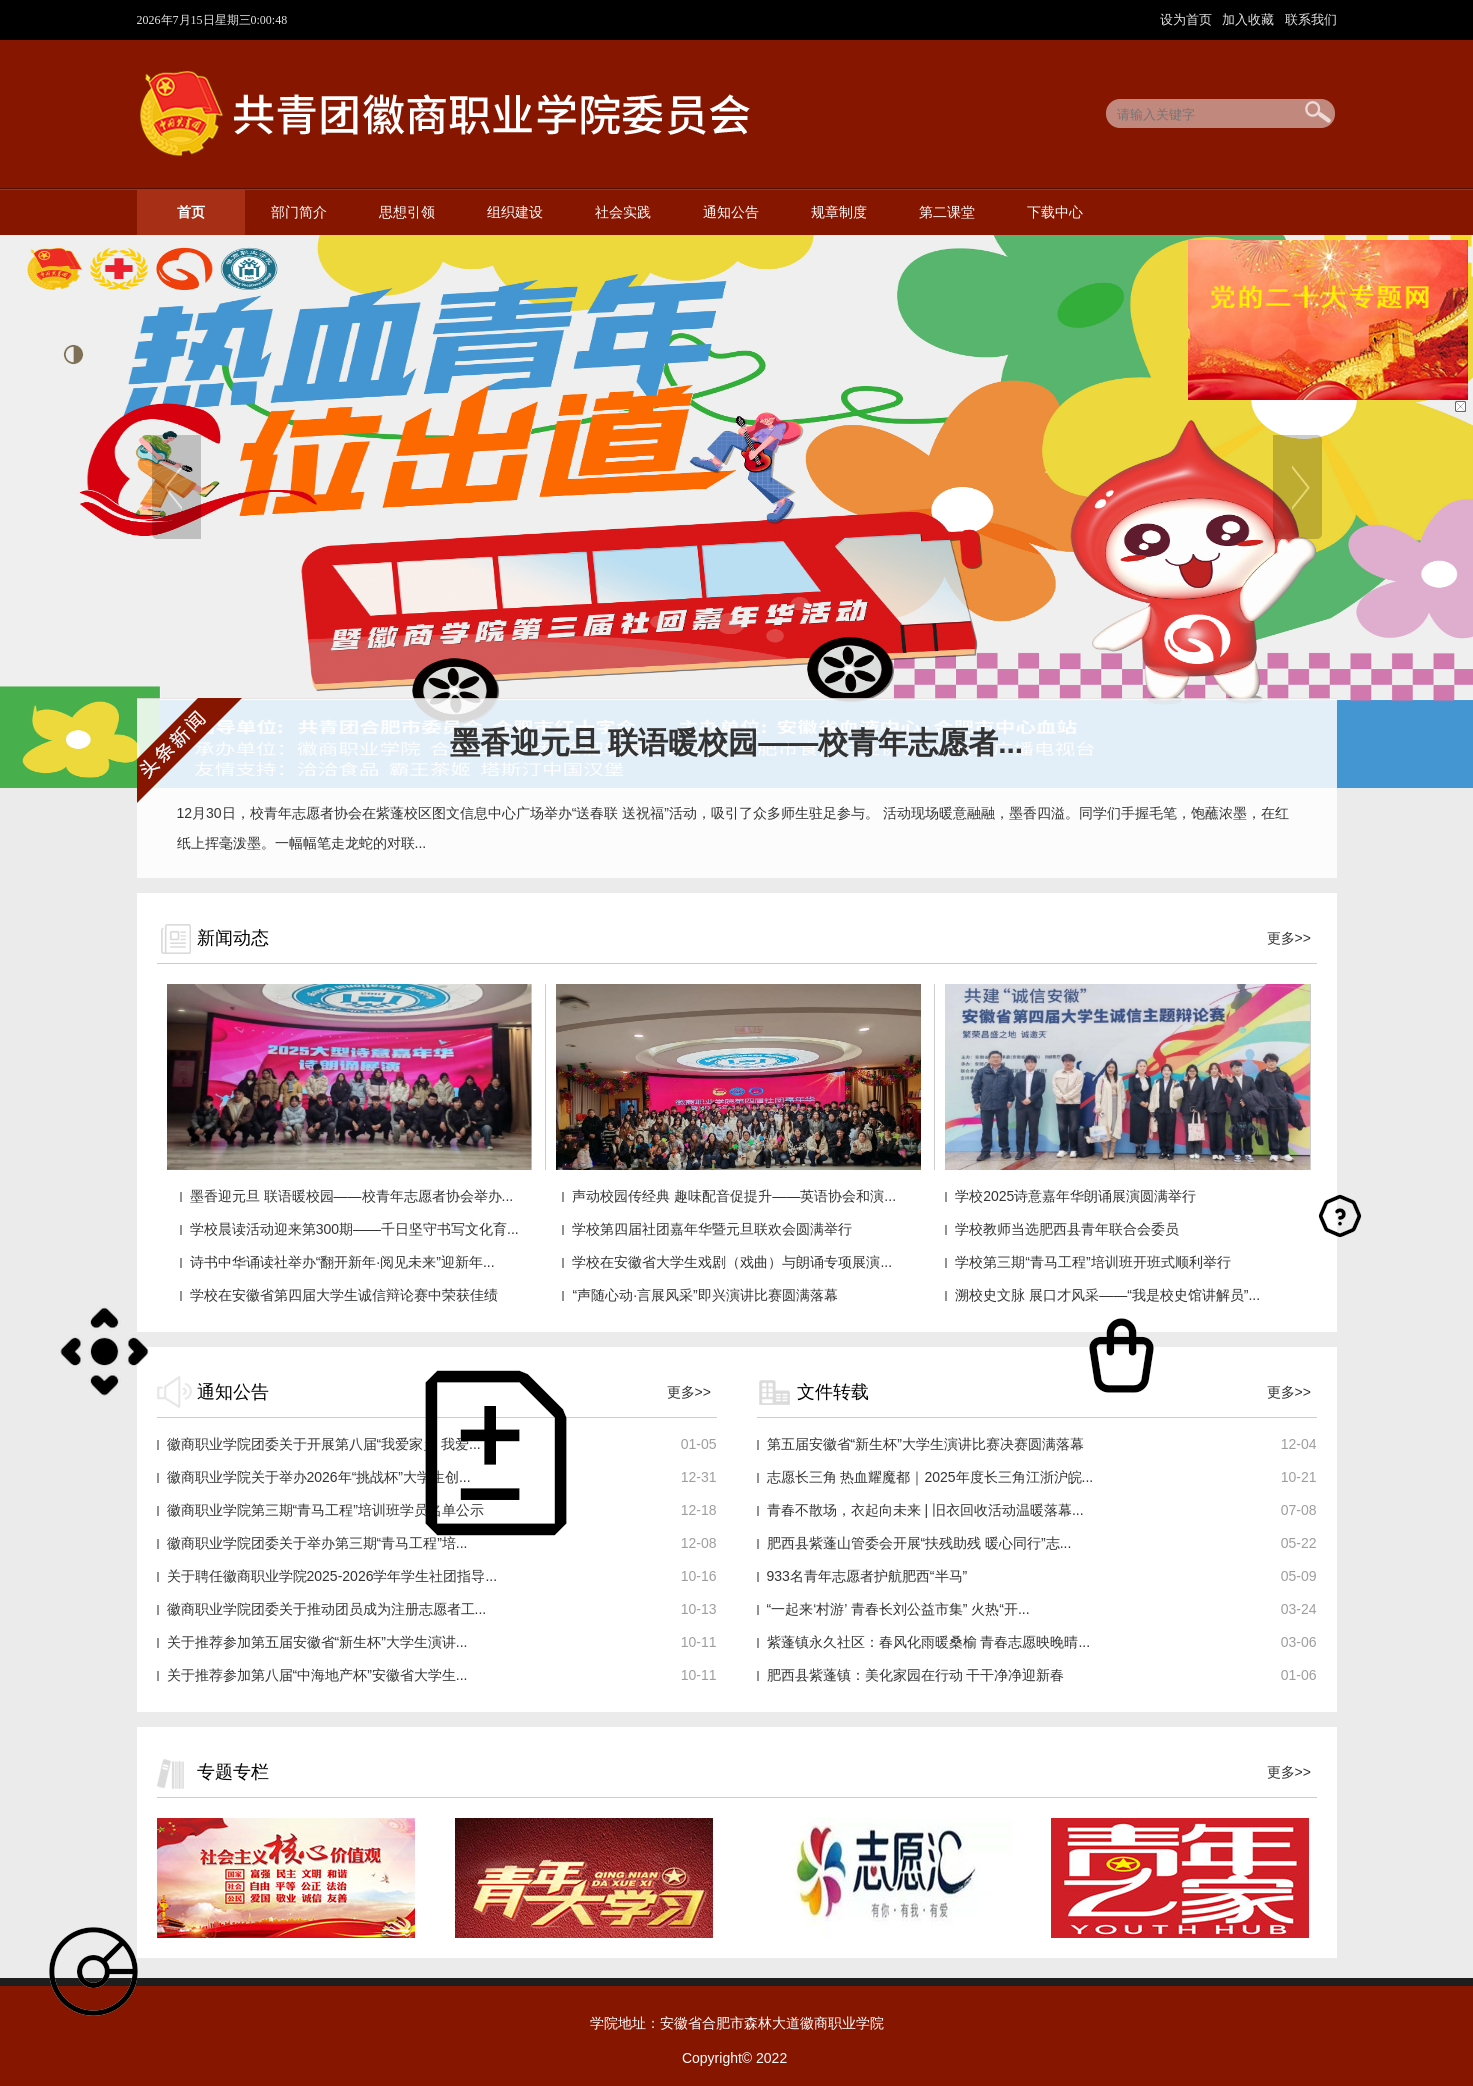  I want to click on adjust screen brightness, so click(73, 354).